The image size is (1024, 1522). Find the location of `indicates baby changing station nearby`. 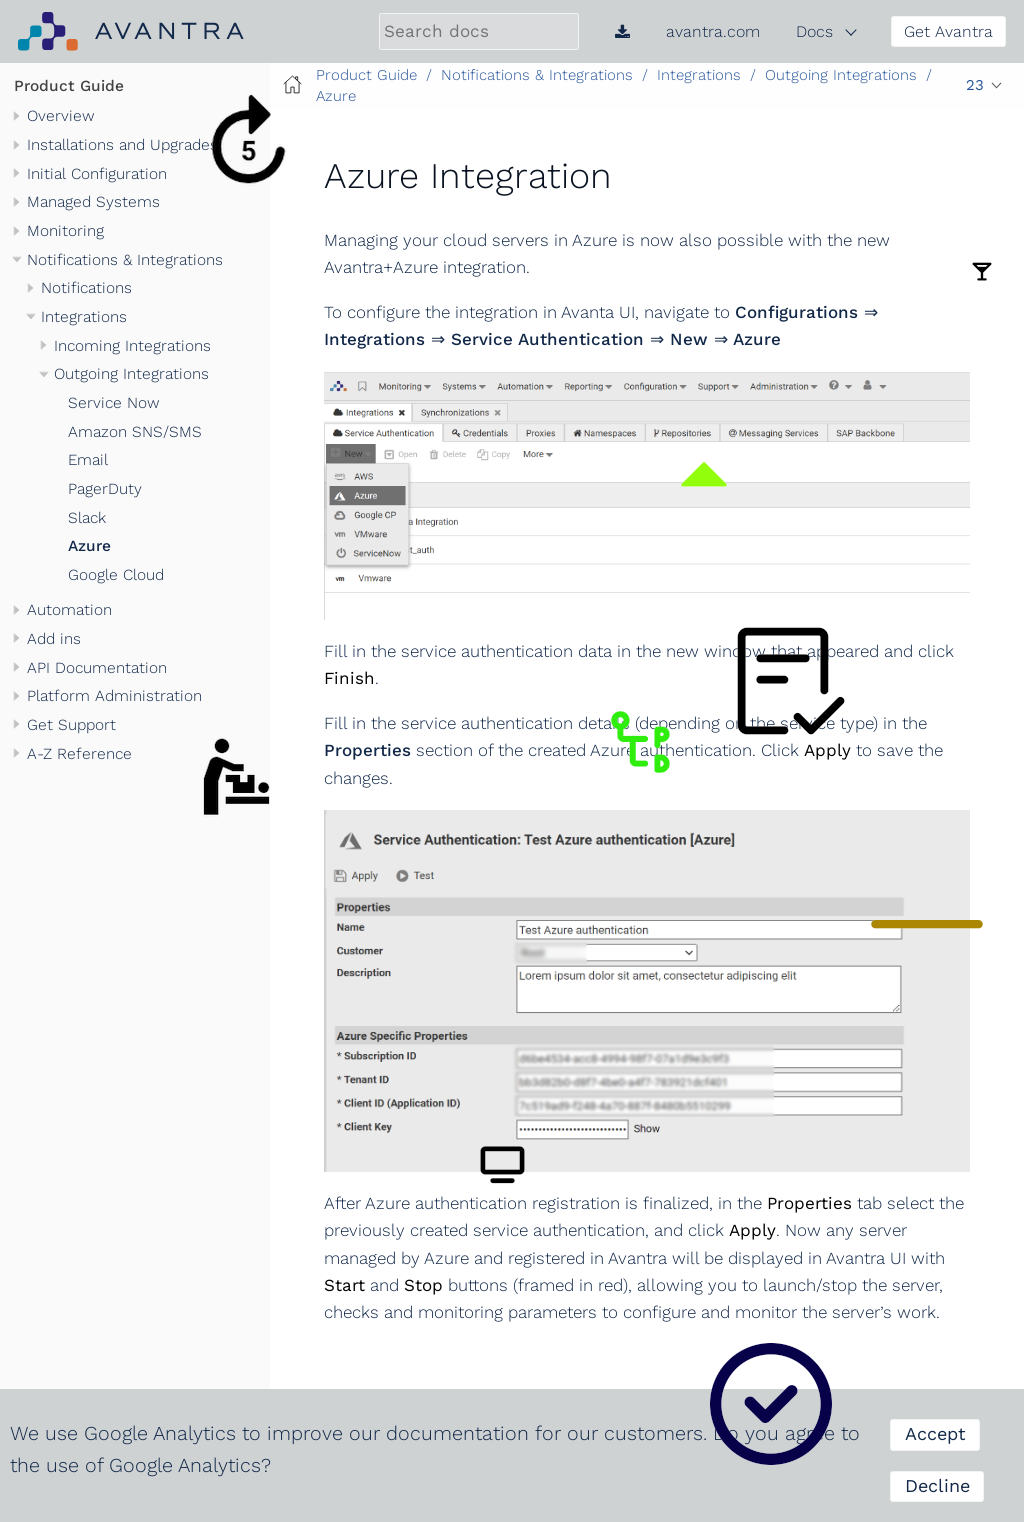

indicates baby changing station nearby is located at coordinates (236, 778).